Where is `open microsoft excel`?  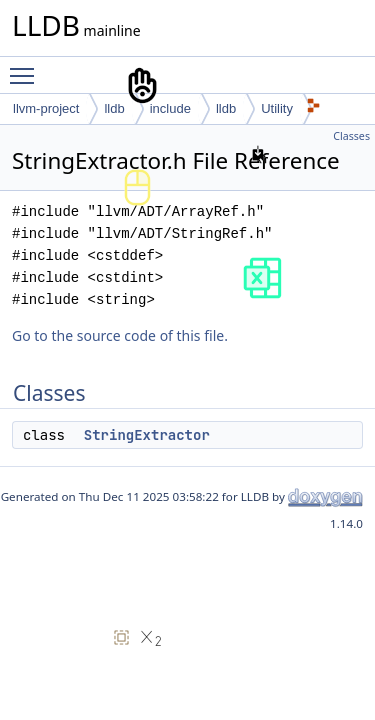 open microsoft excel is located at coordinates (264, 278).